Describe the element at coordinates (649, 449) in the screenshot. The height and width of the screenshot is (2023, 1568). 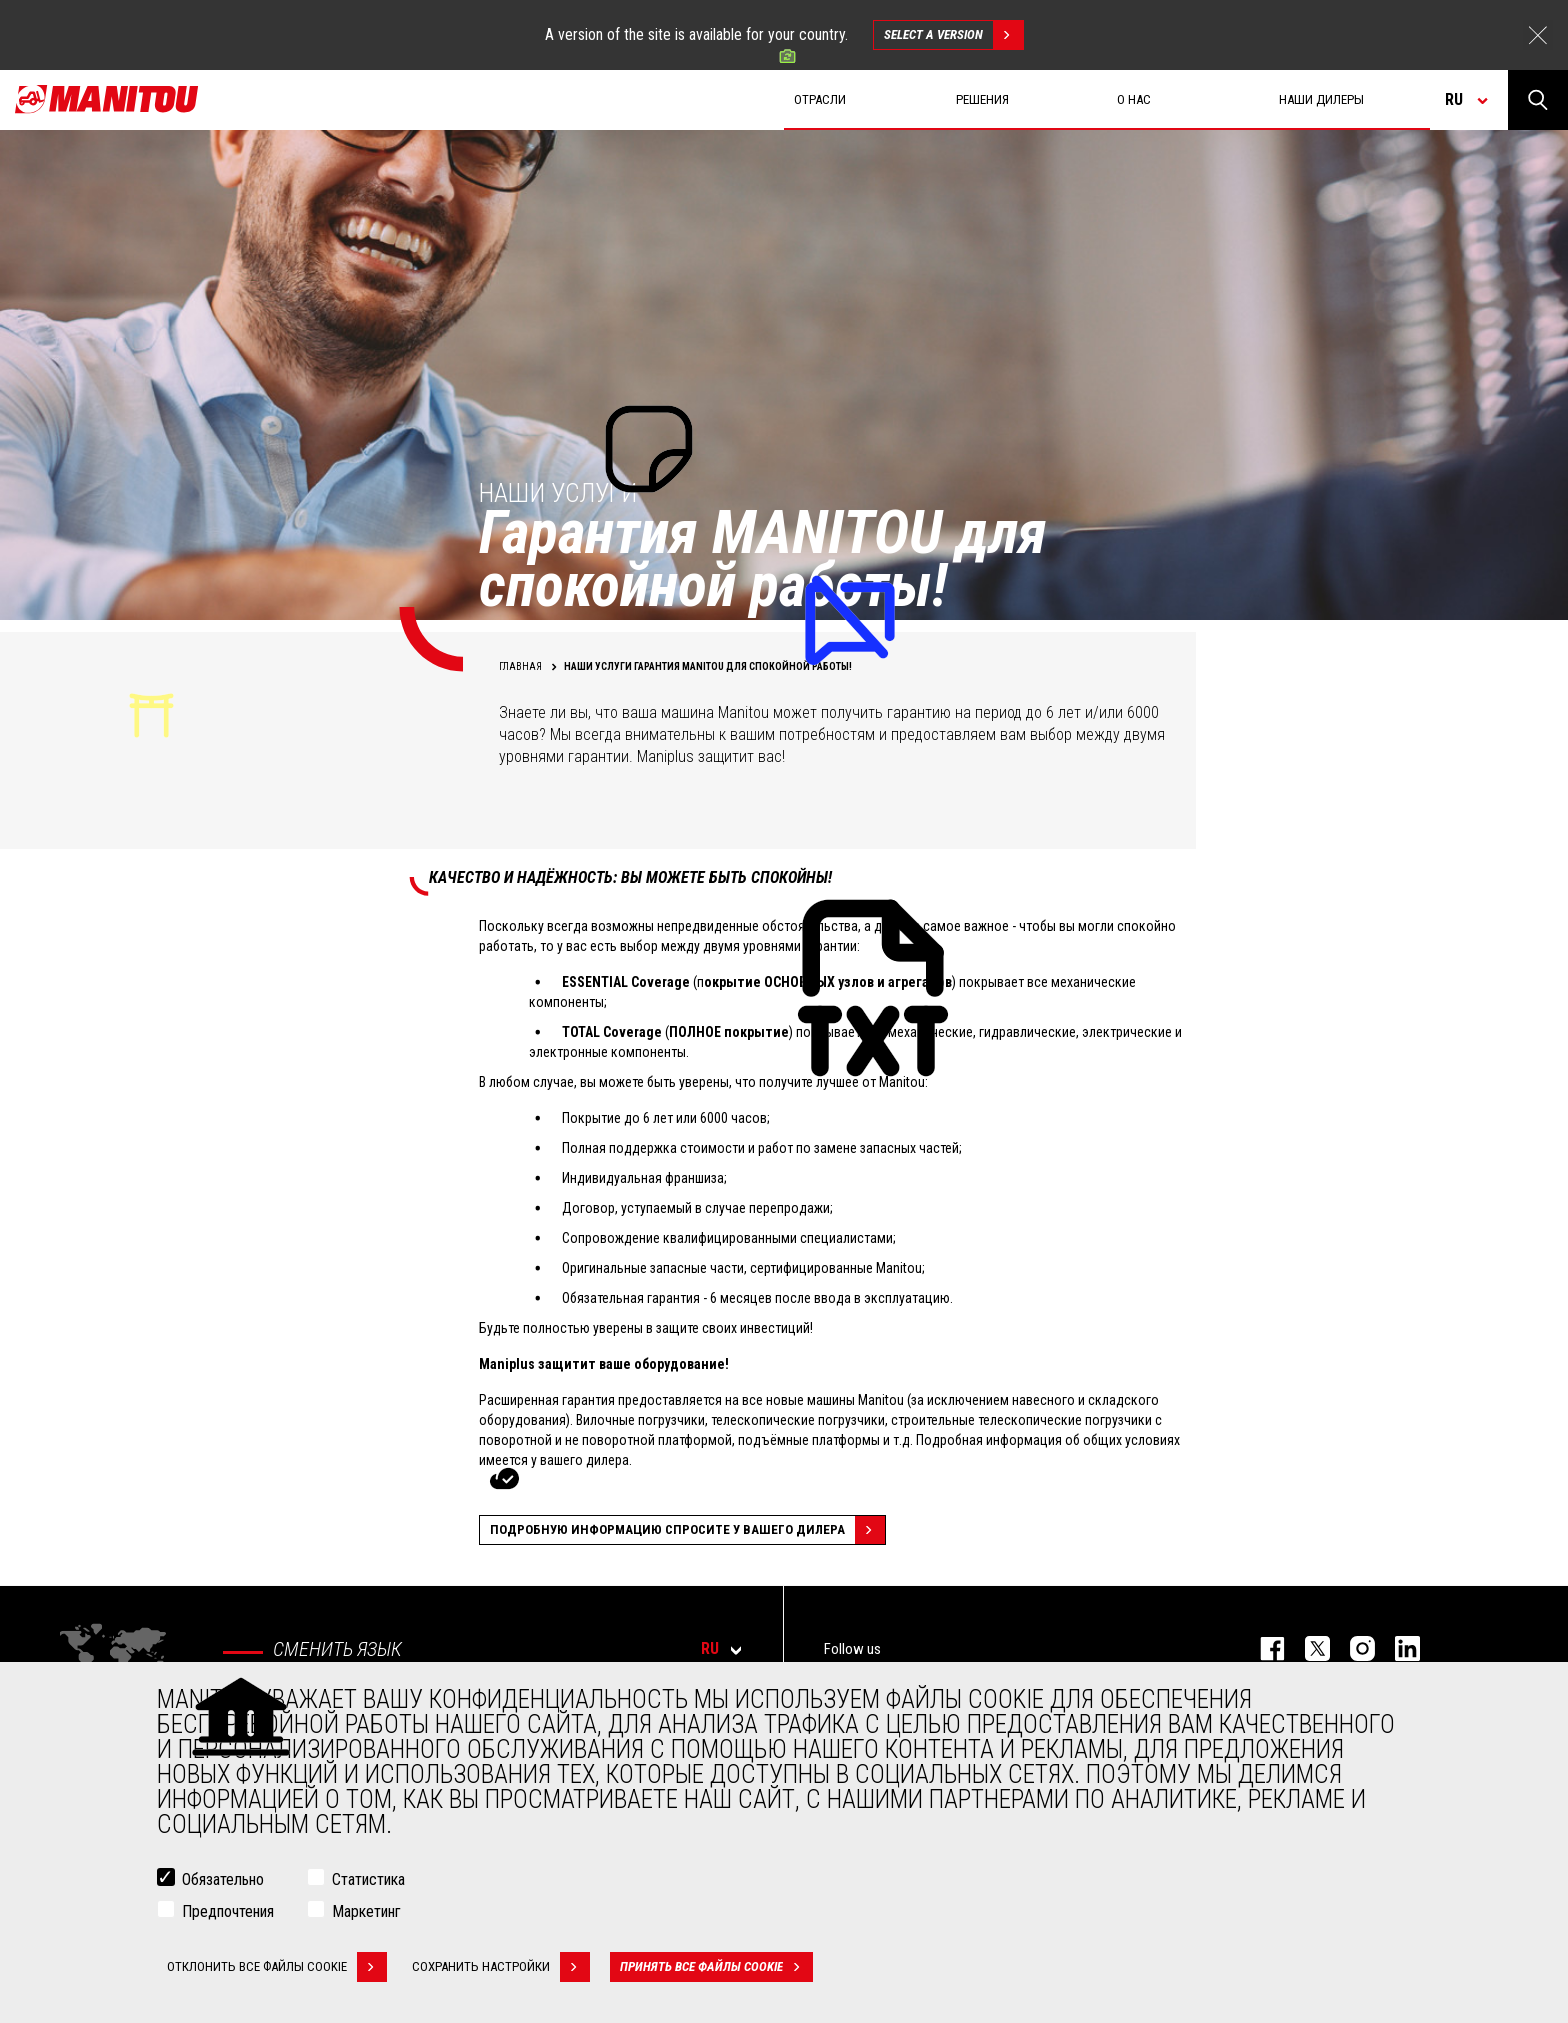
I see `add a sticker to your message` at that location.